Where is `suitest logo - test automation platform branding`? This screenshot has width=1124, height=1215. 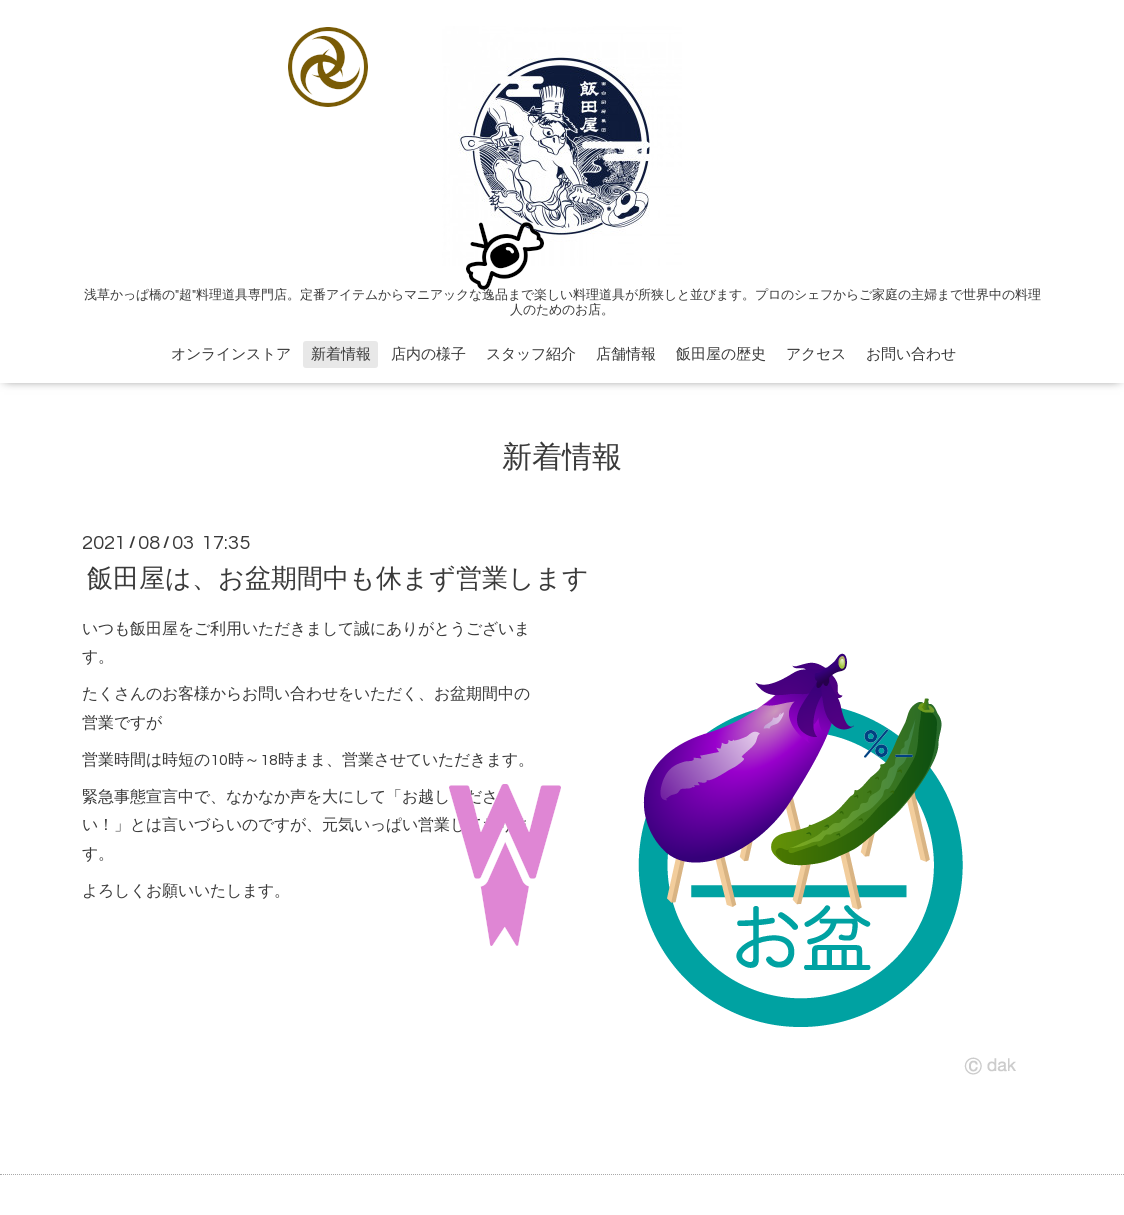 suitest logo - test automation platform branding is located at coordinates (505, 256).